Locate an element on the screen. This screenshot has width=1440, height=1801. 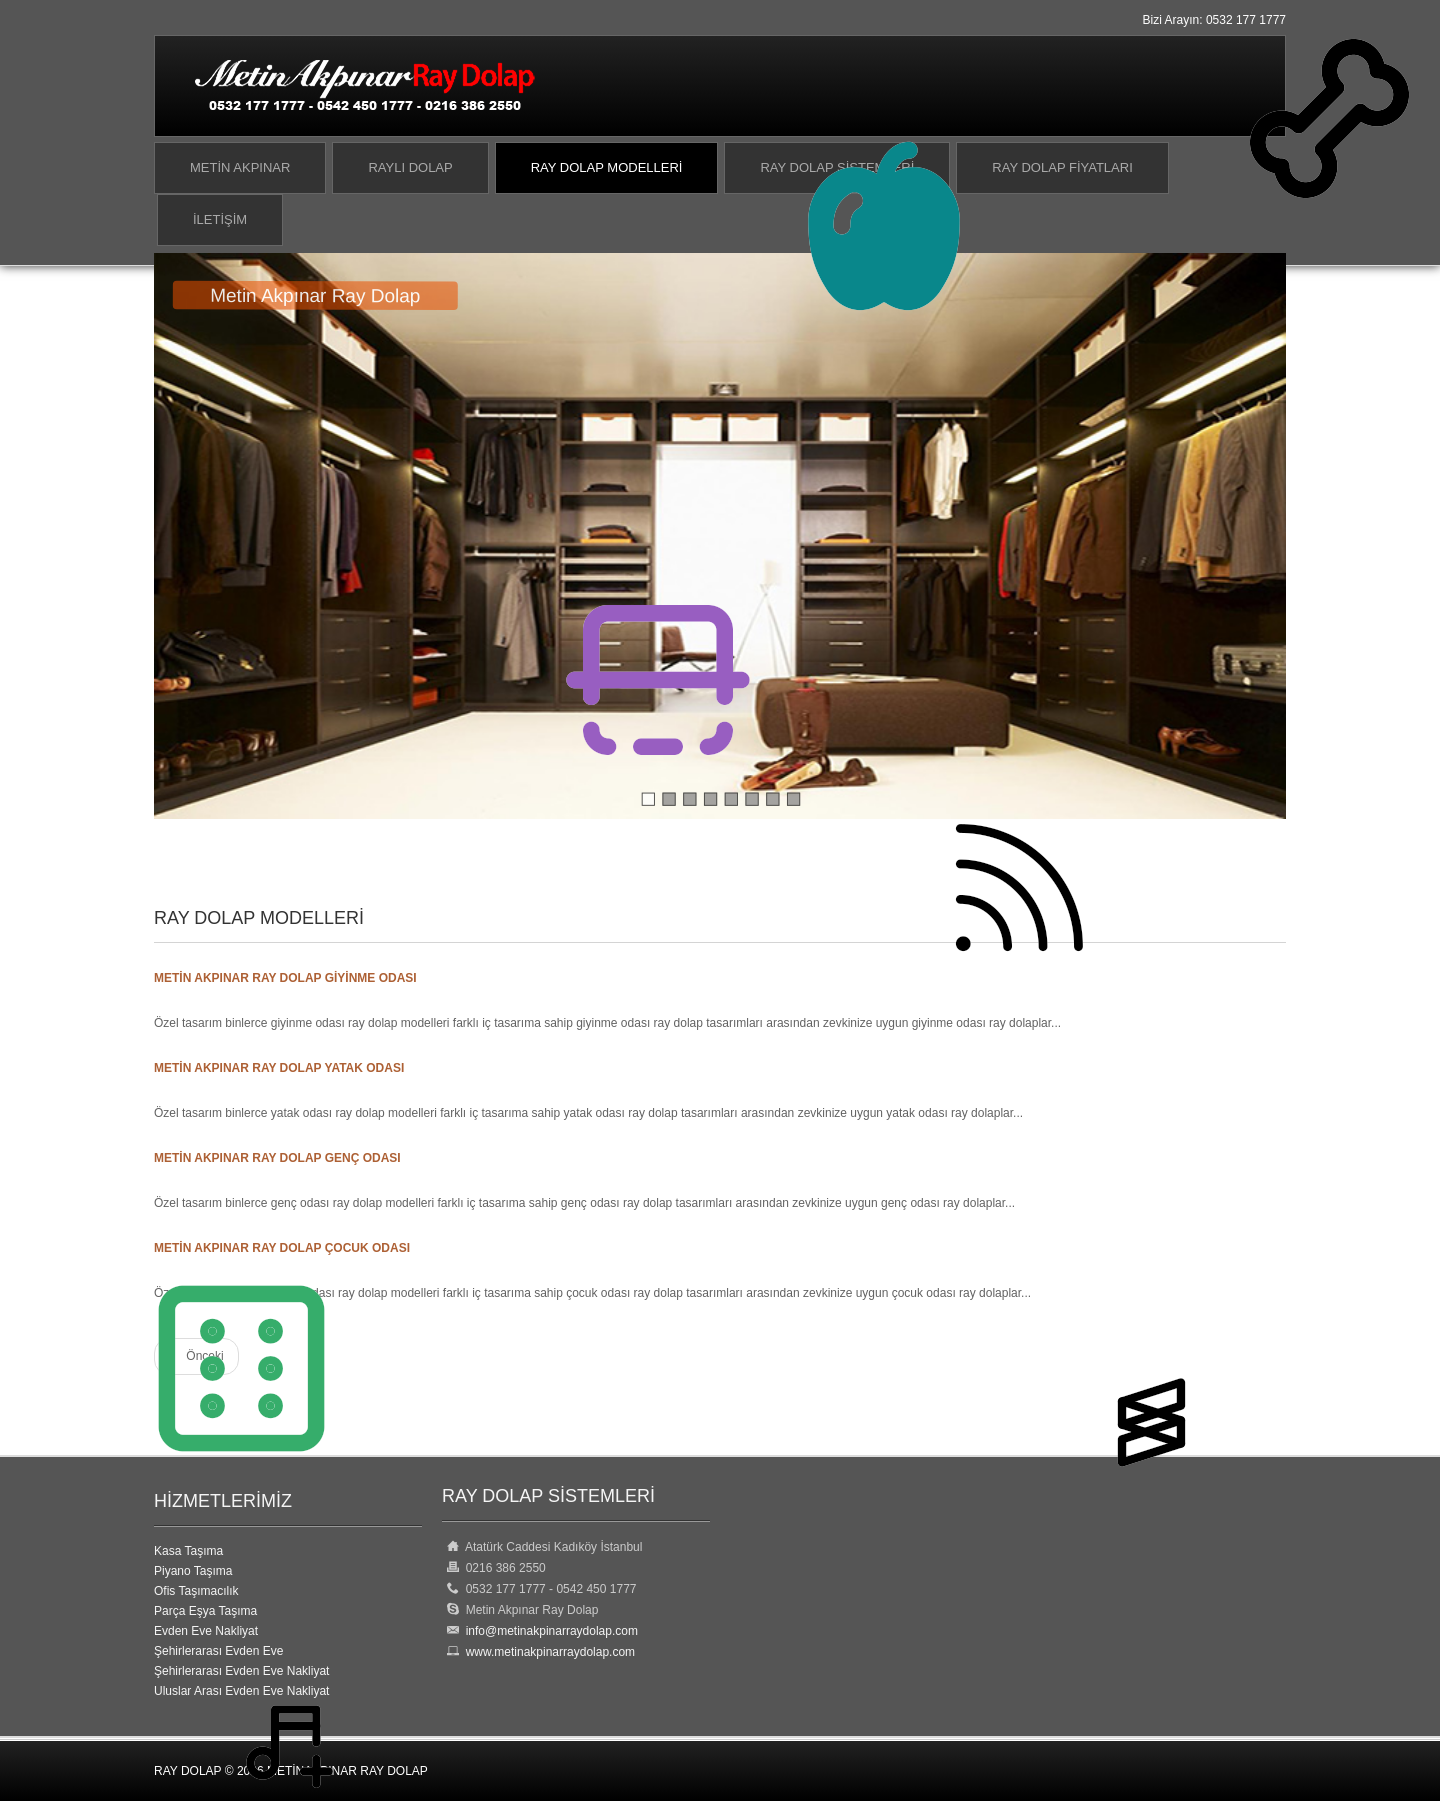
open sublime text editor is located at coordinates (1151, 1422).